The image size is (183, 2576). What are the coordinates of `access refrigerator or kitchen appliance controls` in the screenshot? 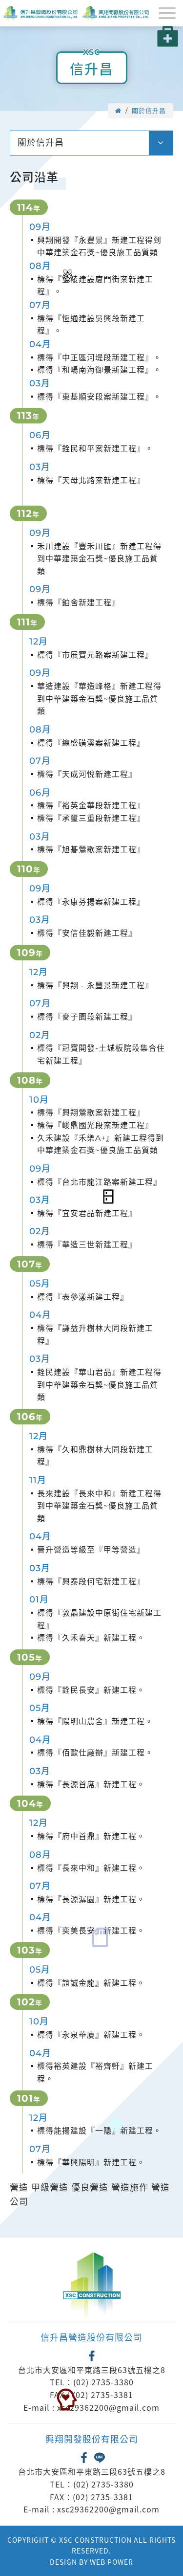 It's located at (108, 1197).